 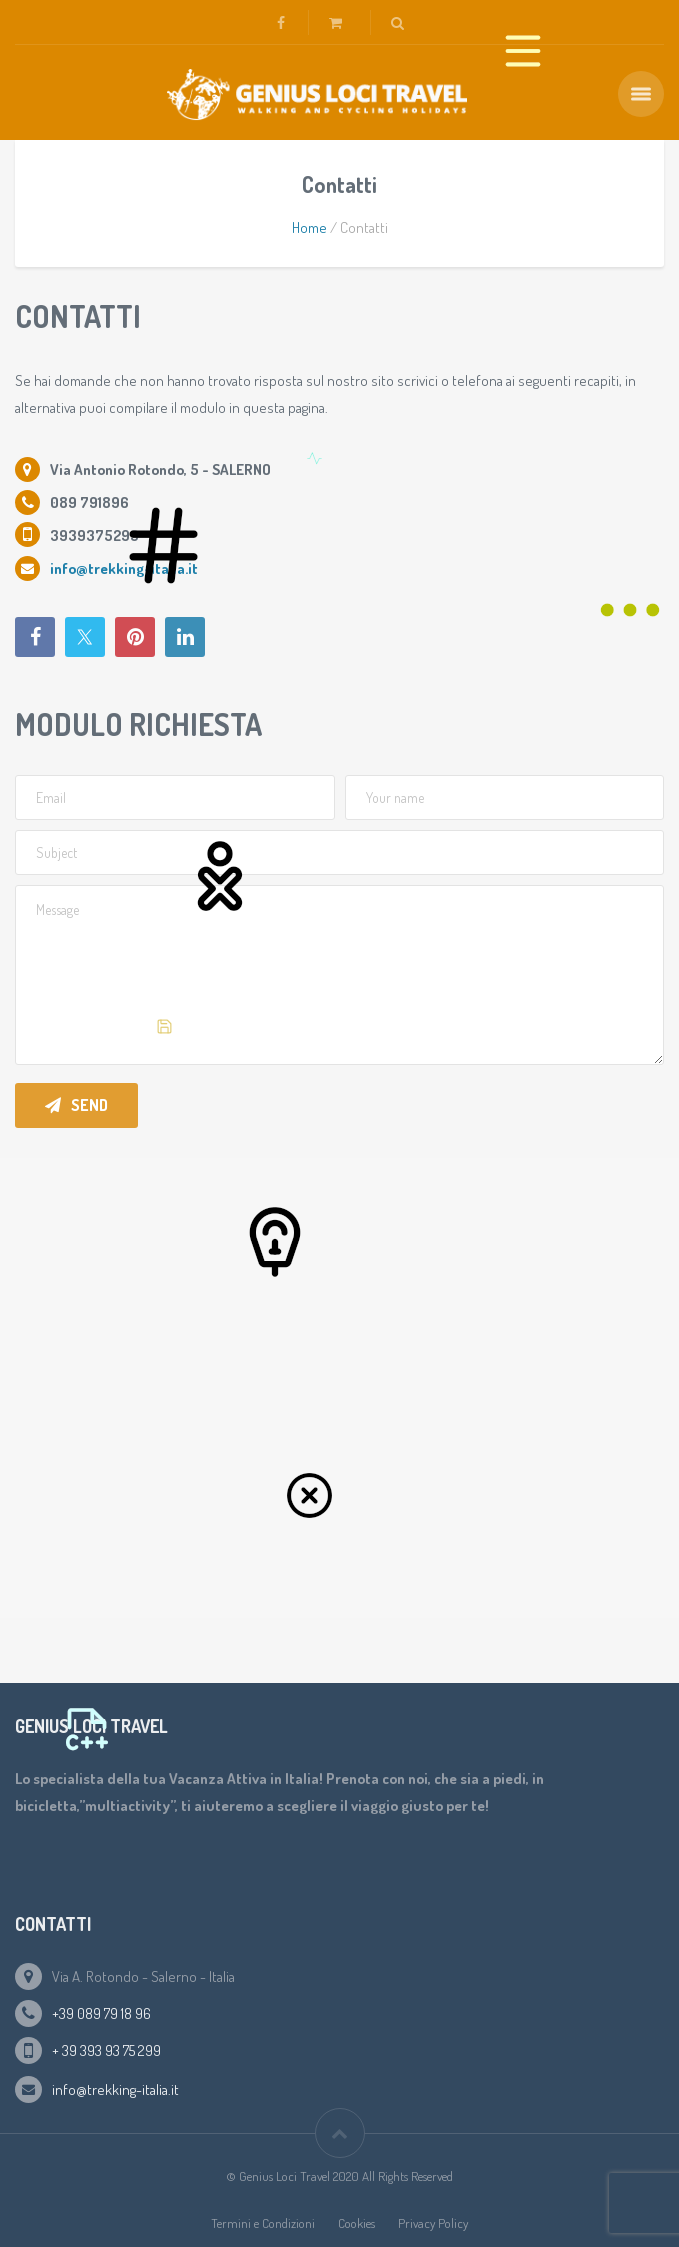 What do you see at coordinates (163, 545) in the screenshot?
I see `add or browse hashtags` at bounding box center [163, 545].